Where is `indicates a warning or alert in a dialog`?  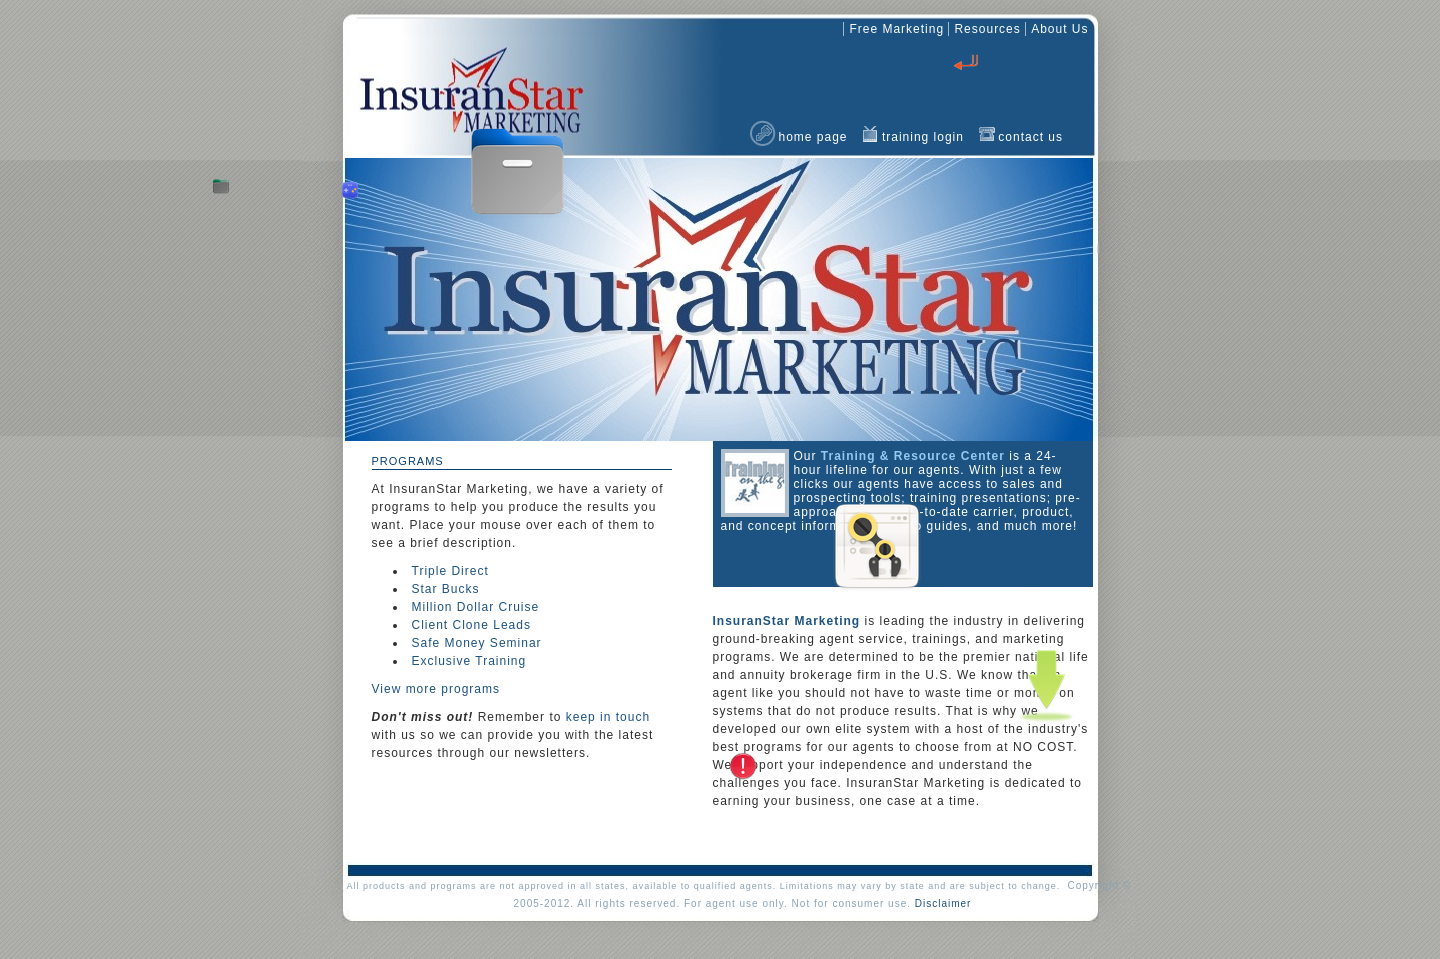 indicates a warning or alert in a dialog is located at coordinates (743, 766).